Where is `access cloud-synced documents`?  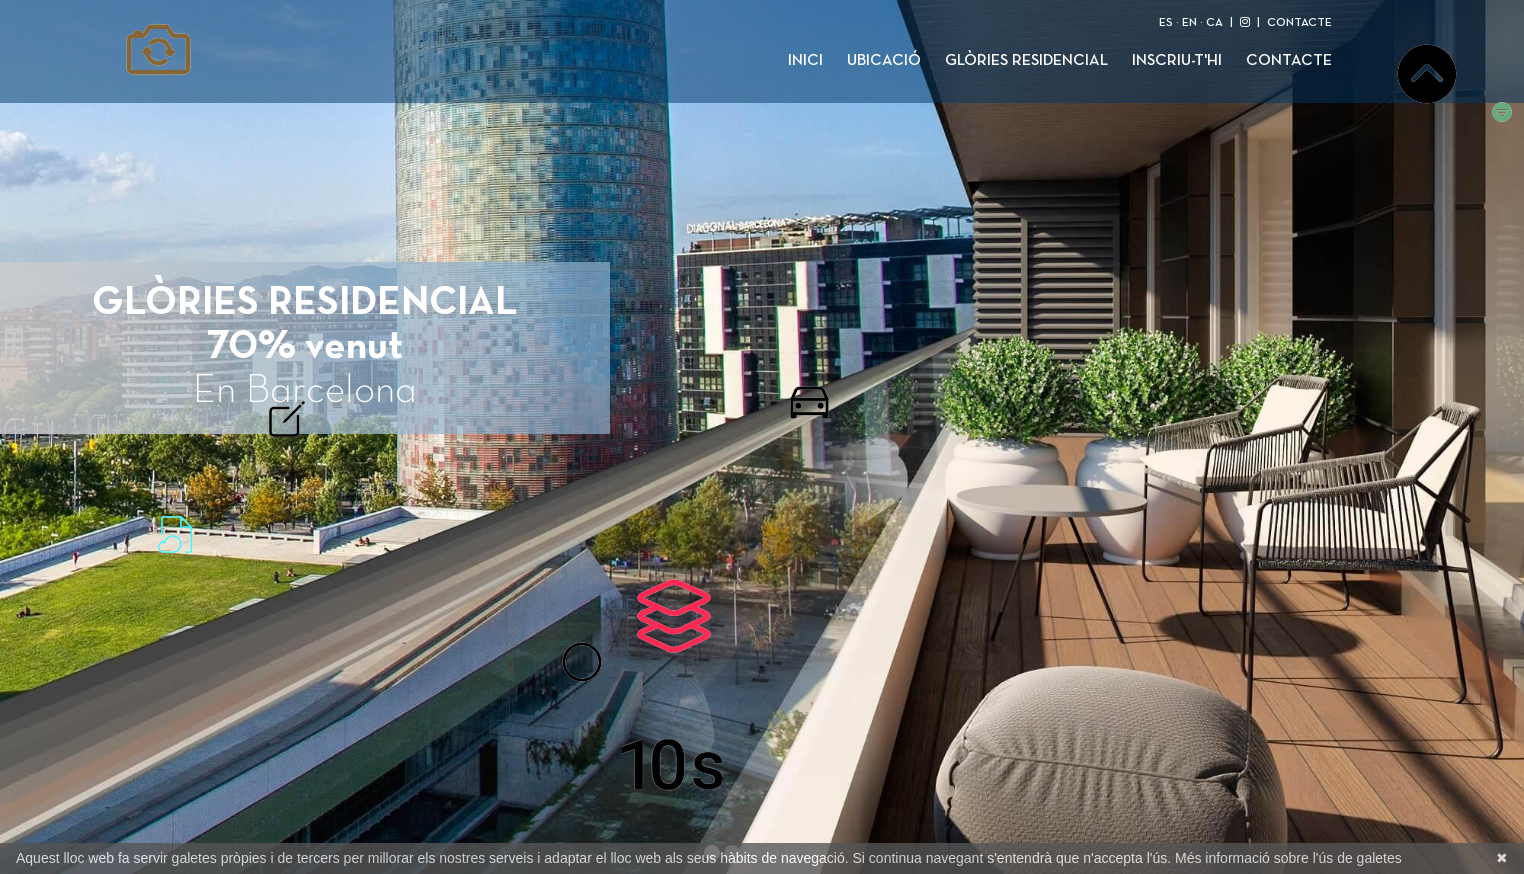 access cloud-synced documents is located at coordinates (176, 534).